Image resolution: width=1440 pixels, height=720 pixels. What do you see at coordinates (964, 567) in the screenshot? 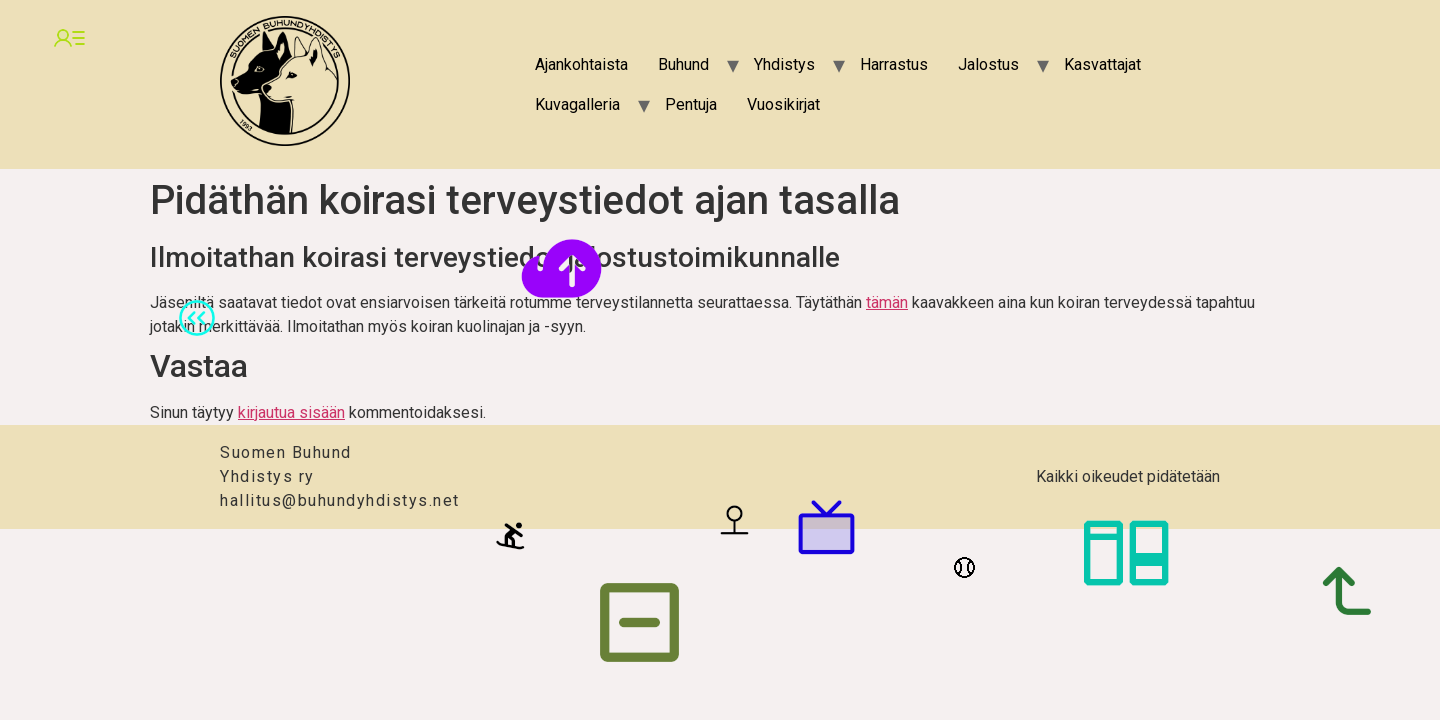
I see `access baseball or sports content` at bounding box center [964, 567].